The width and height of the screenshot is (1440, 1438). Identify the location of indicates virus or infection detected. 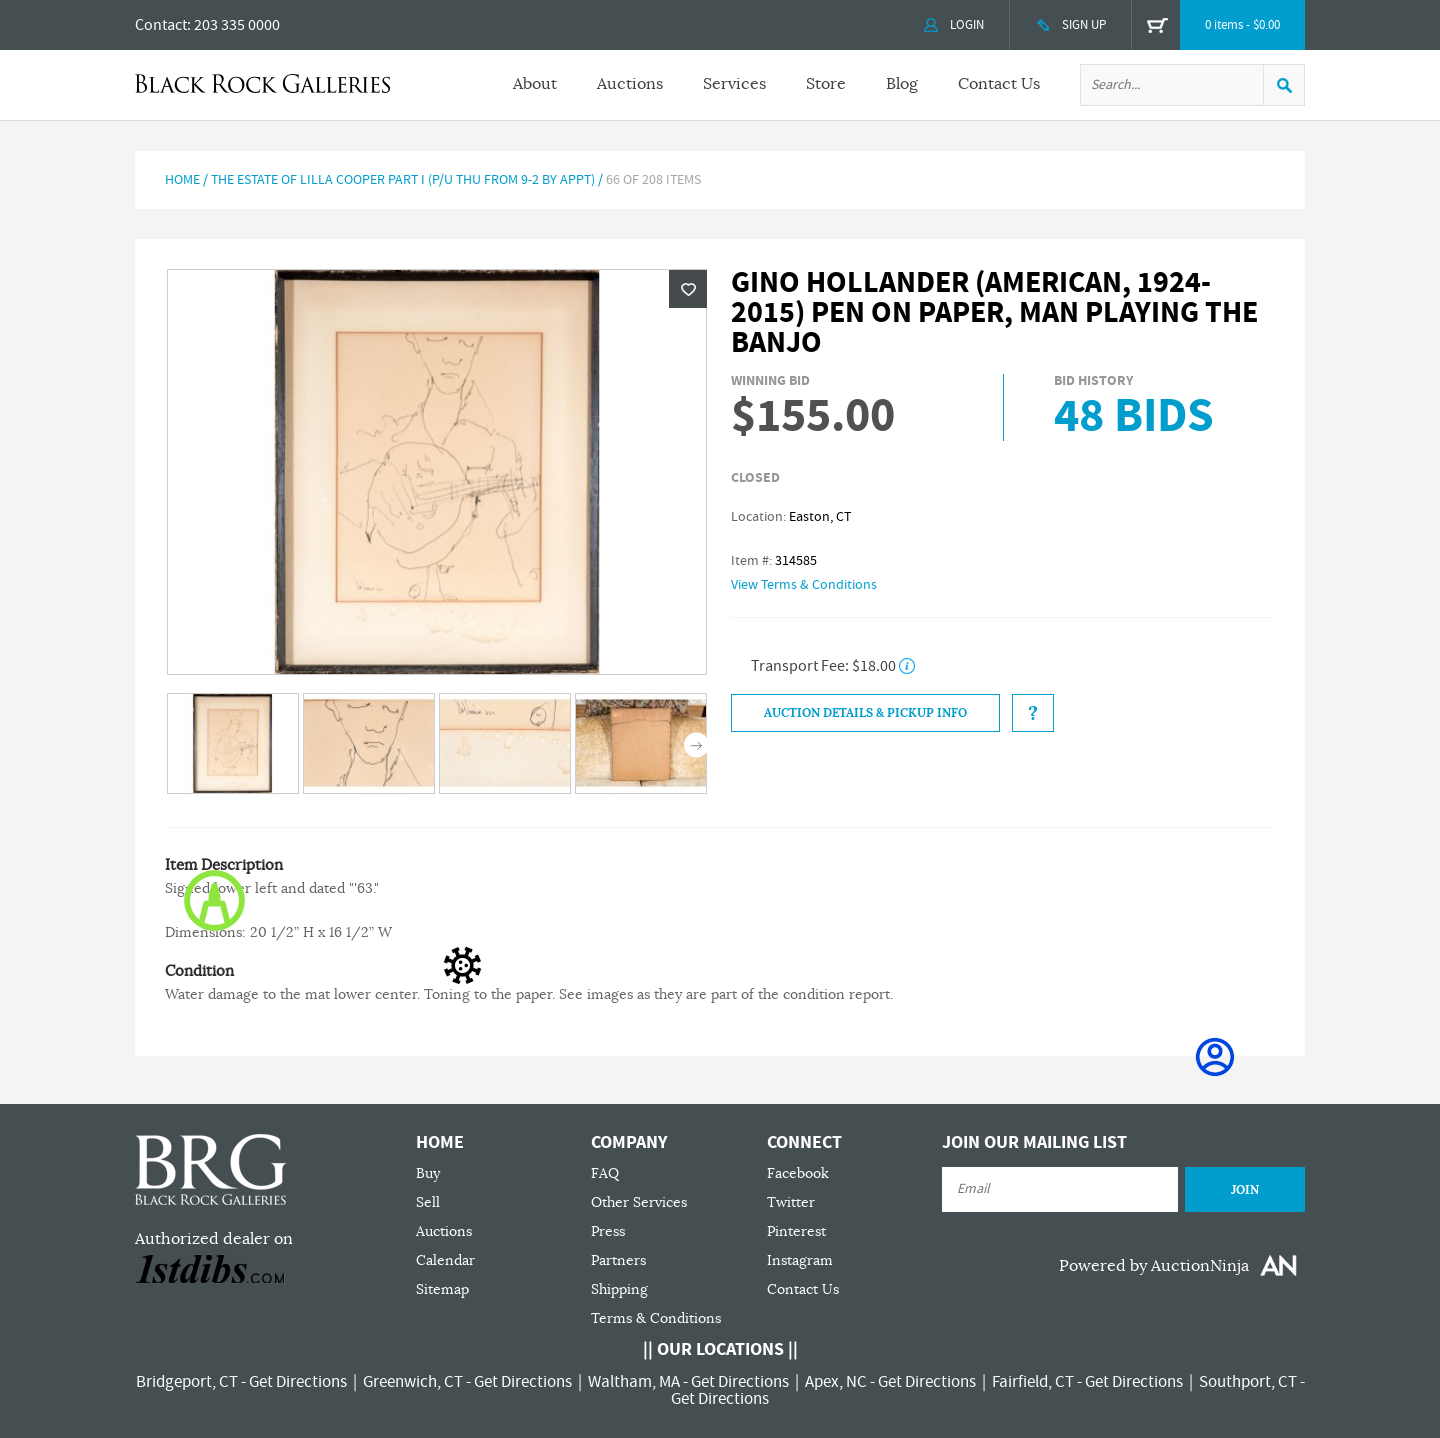
(462, 965).